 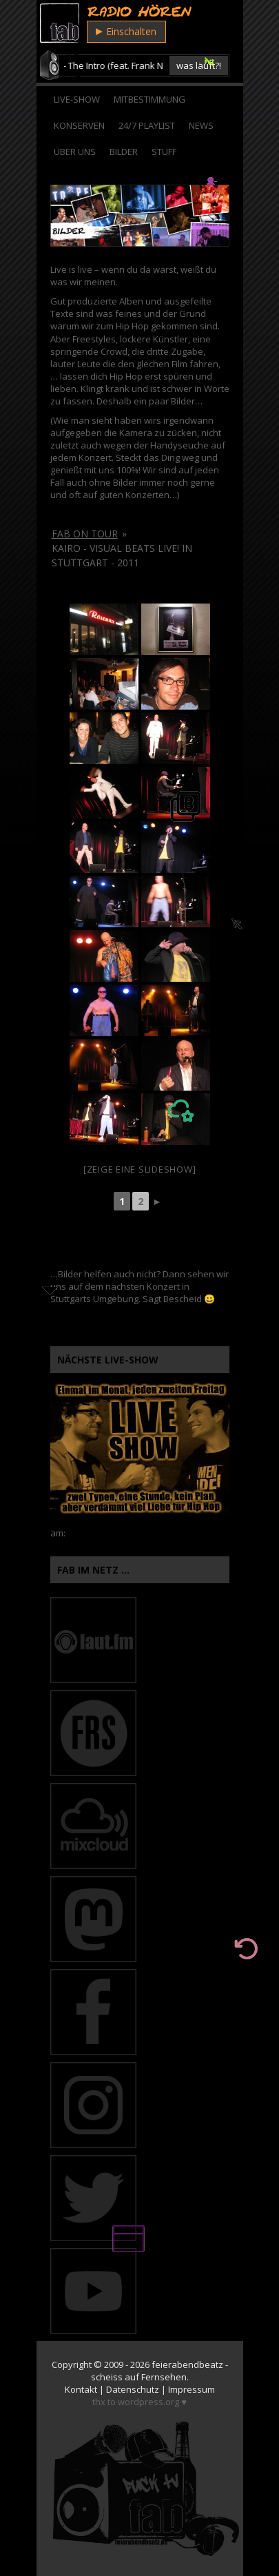 What do you see at coordinates (247, 1948) in the screenshot?
I see `undo the last action` at bounding box center [247, 1948].